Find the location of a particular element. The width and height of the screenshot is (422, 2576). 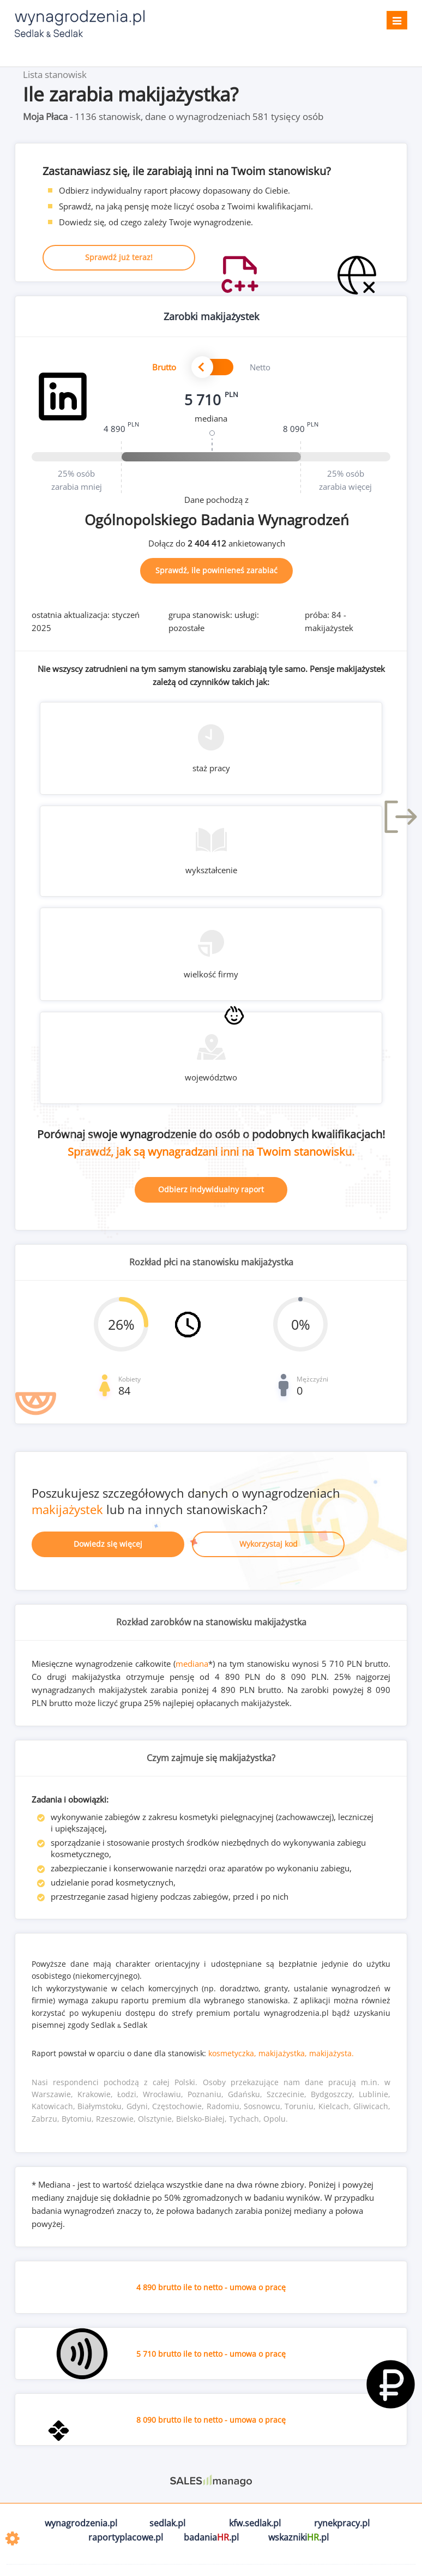

save item to watch later is located at coordinates (188, 1324).